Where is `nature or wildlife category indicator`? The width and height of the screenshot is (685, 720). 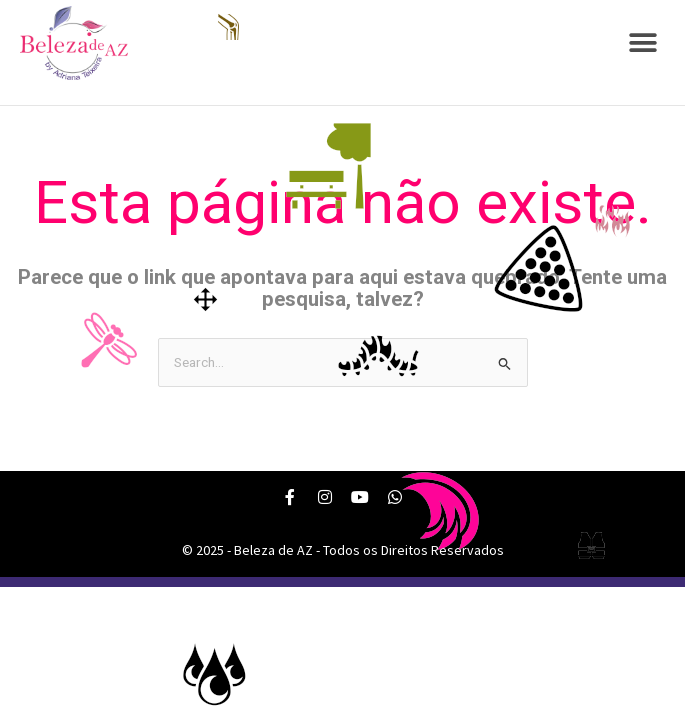
nature or wildlife category indicator is located at coordinates (109, 340).